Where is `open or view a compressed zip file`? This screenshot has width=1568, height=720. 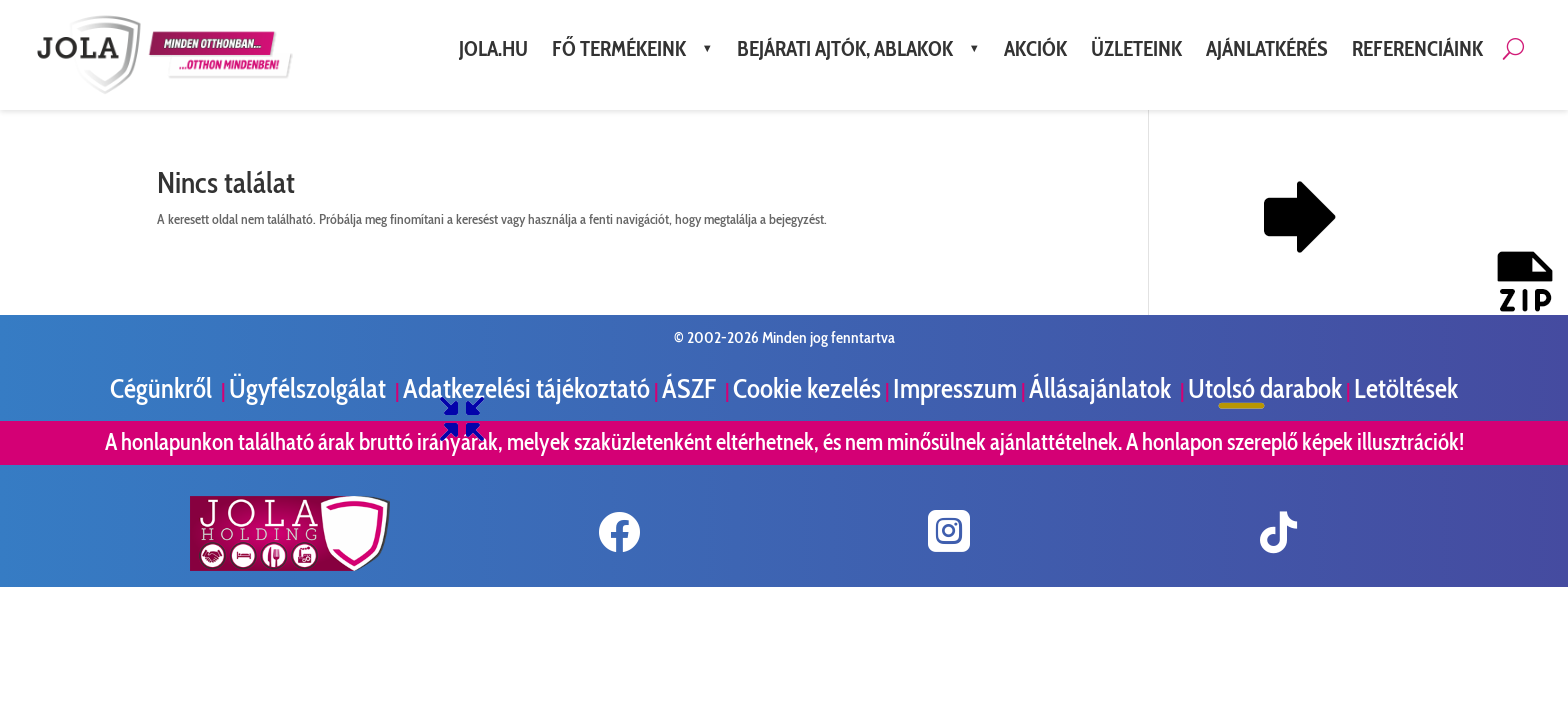 open or view a compressed zip file is located at coordinates (1525, 284).